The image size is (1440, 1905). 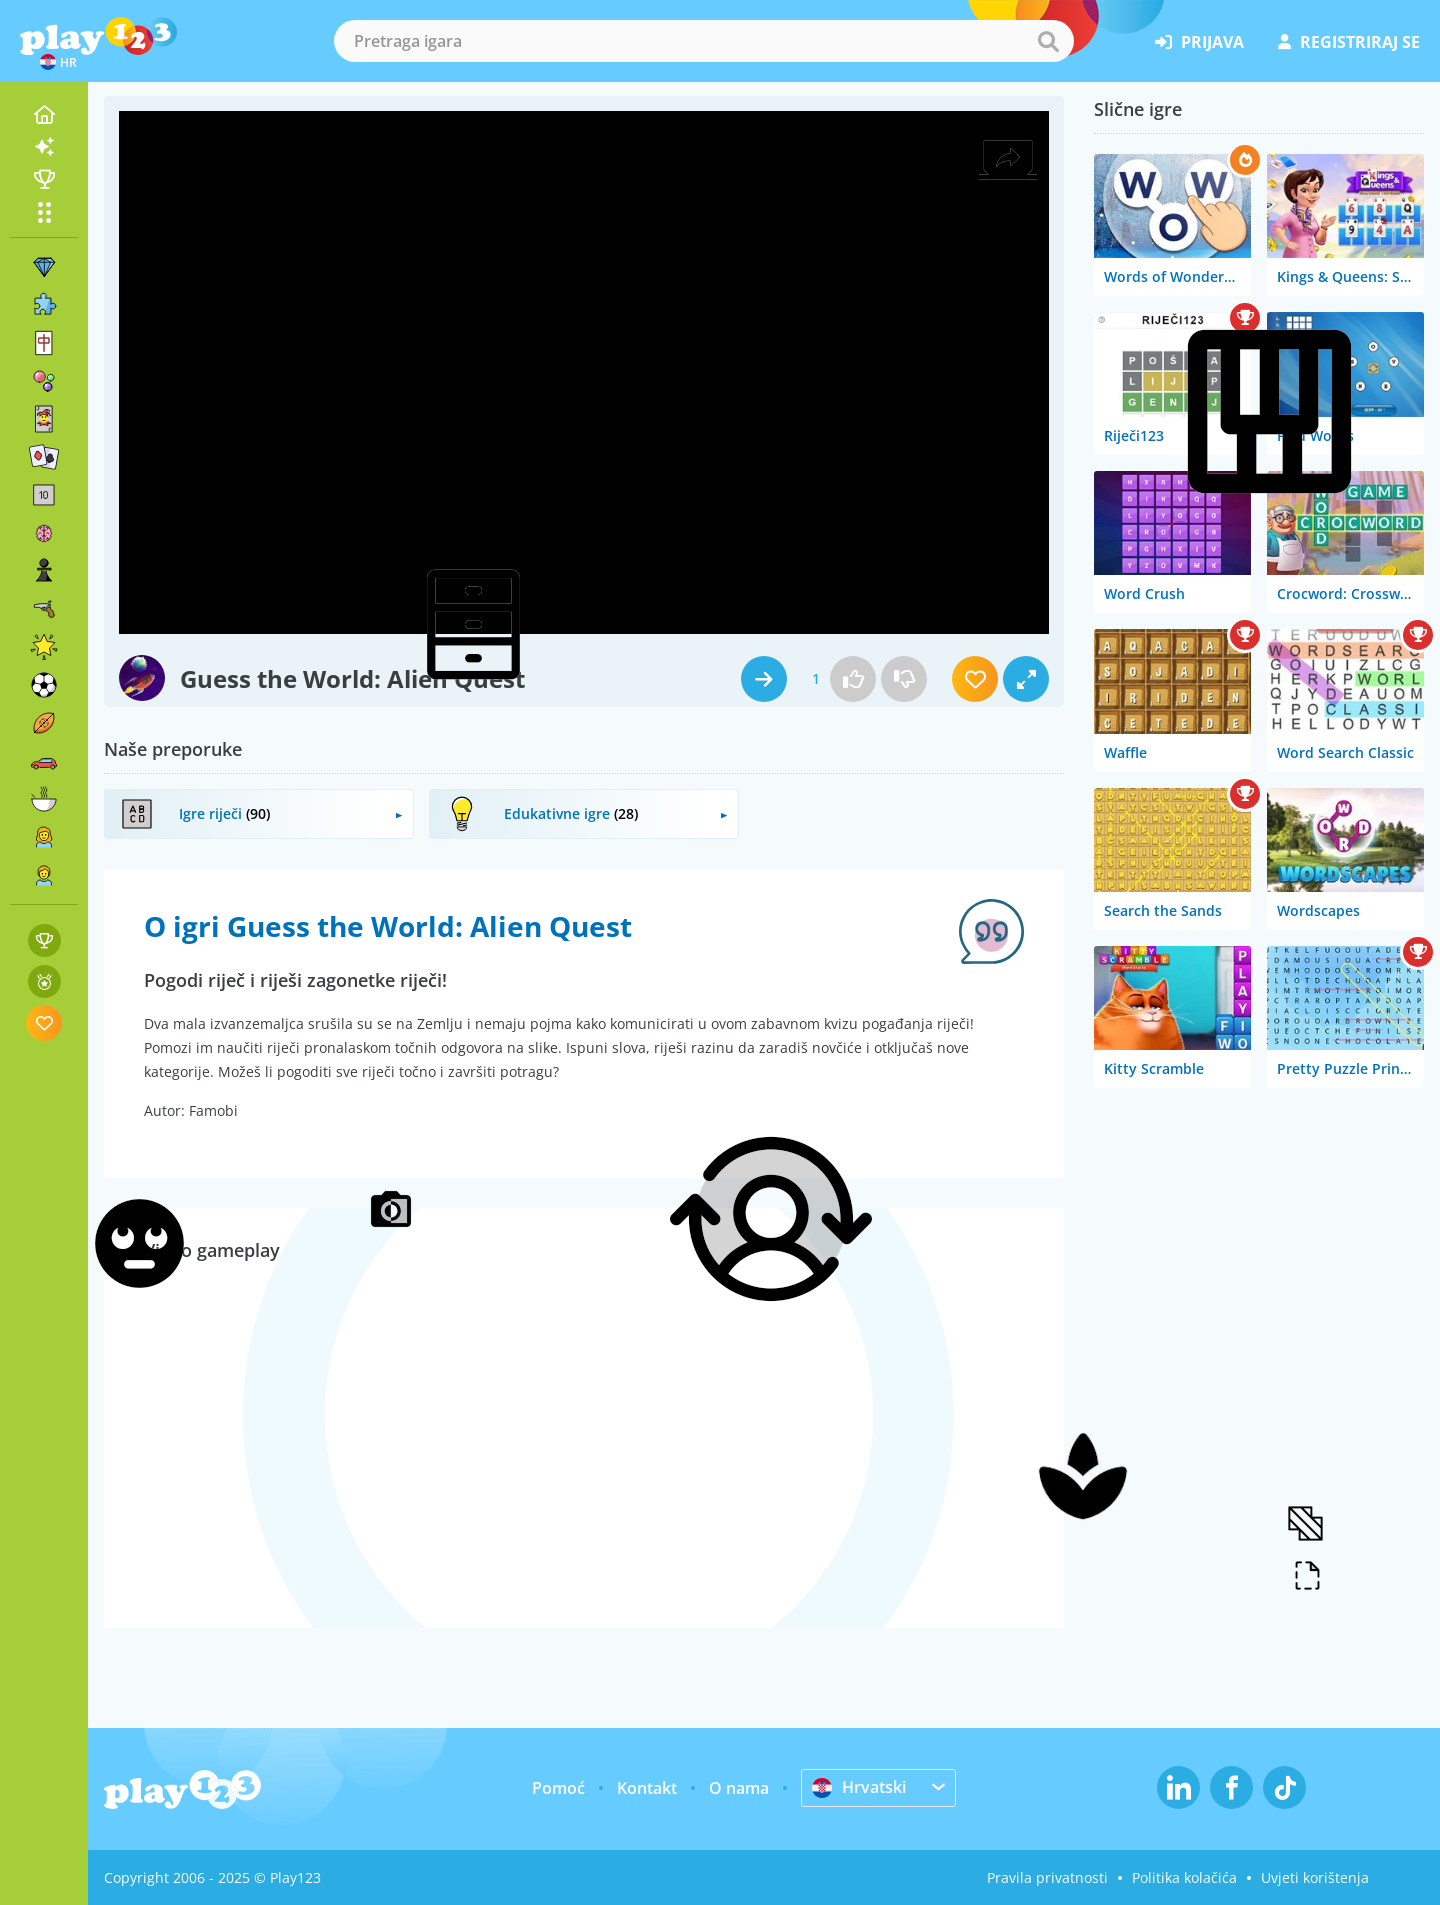 I want to click on merge or combine selected layers, so click(x=1305, y=1523).